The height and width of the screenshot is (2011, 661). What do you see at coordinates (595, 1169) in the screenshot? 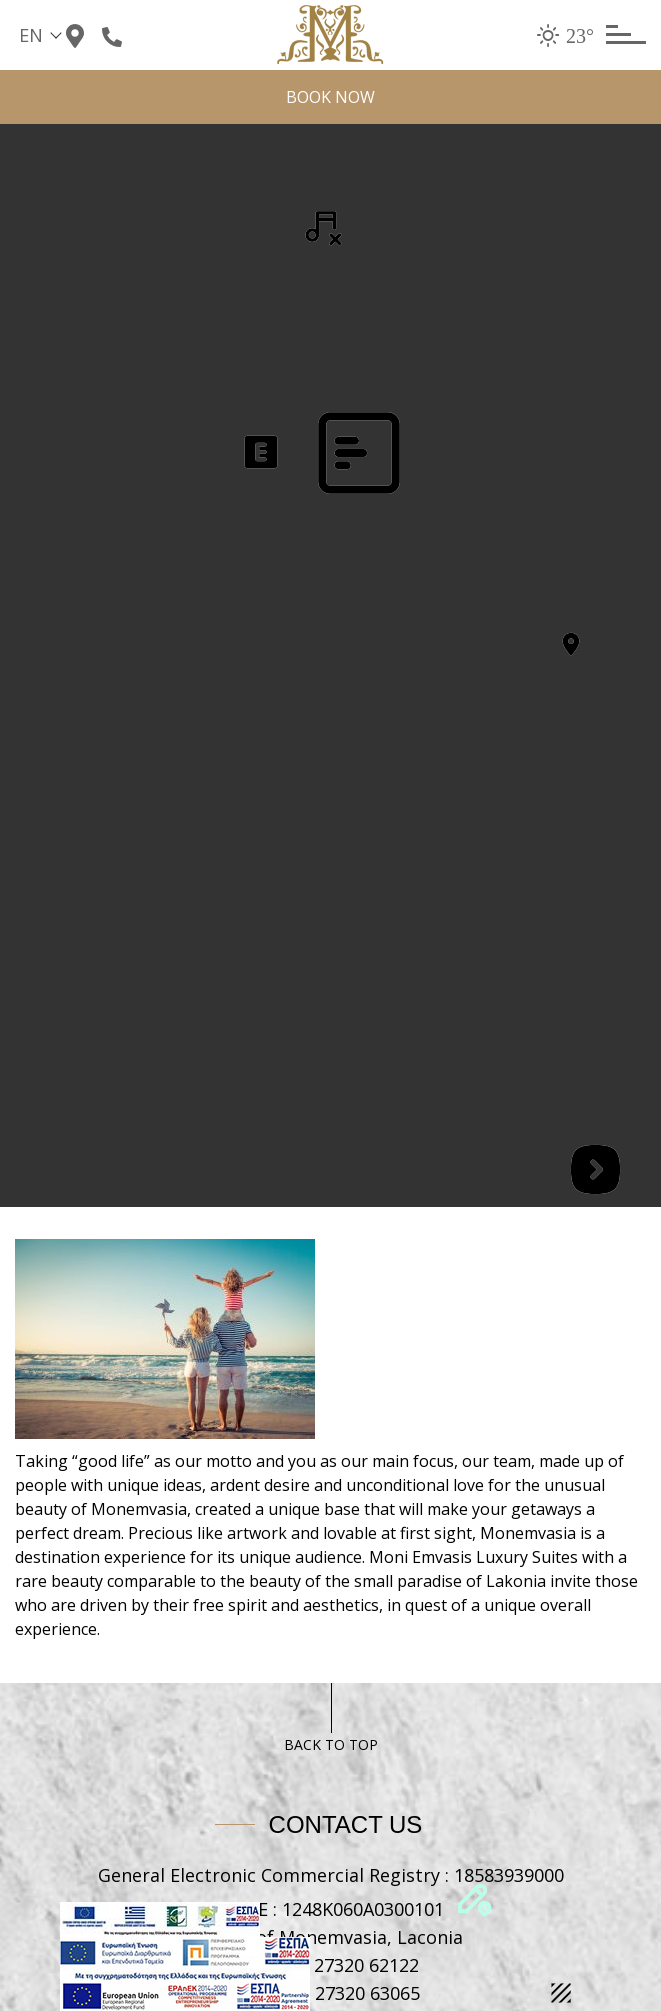
I see `go to next item or step` at bounding box center [595, 1169].